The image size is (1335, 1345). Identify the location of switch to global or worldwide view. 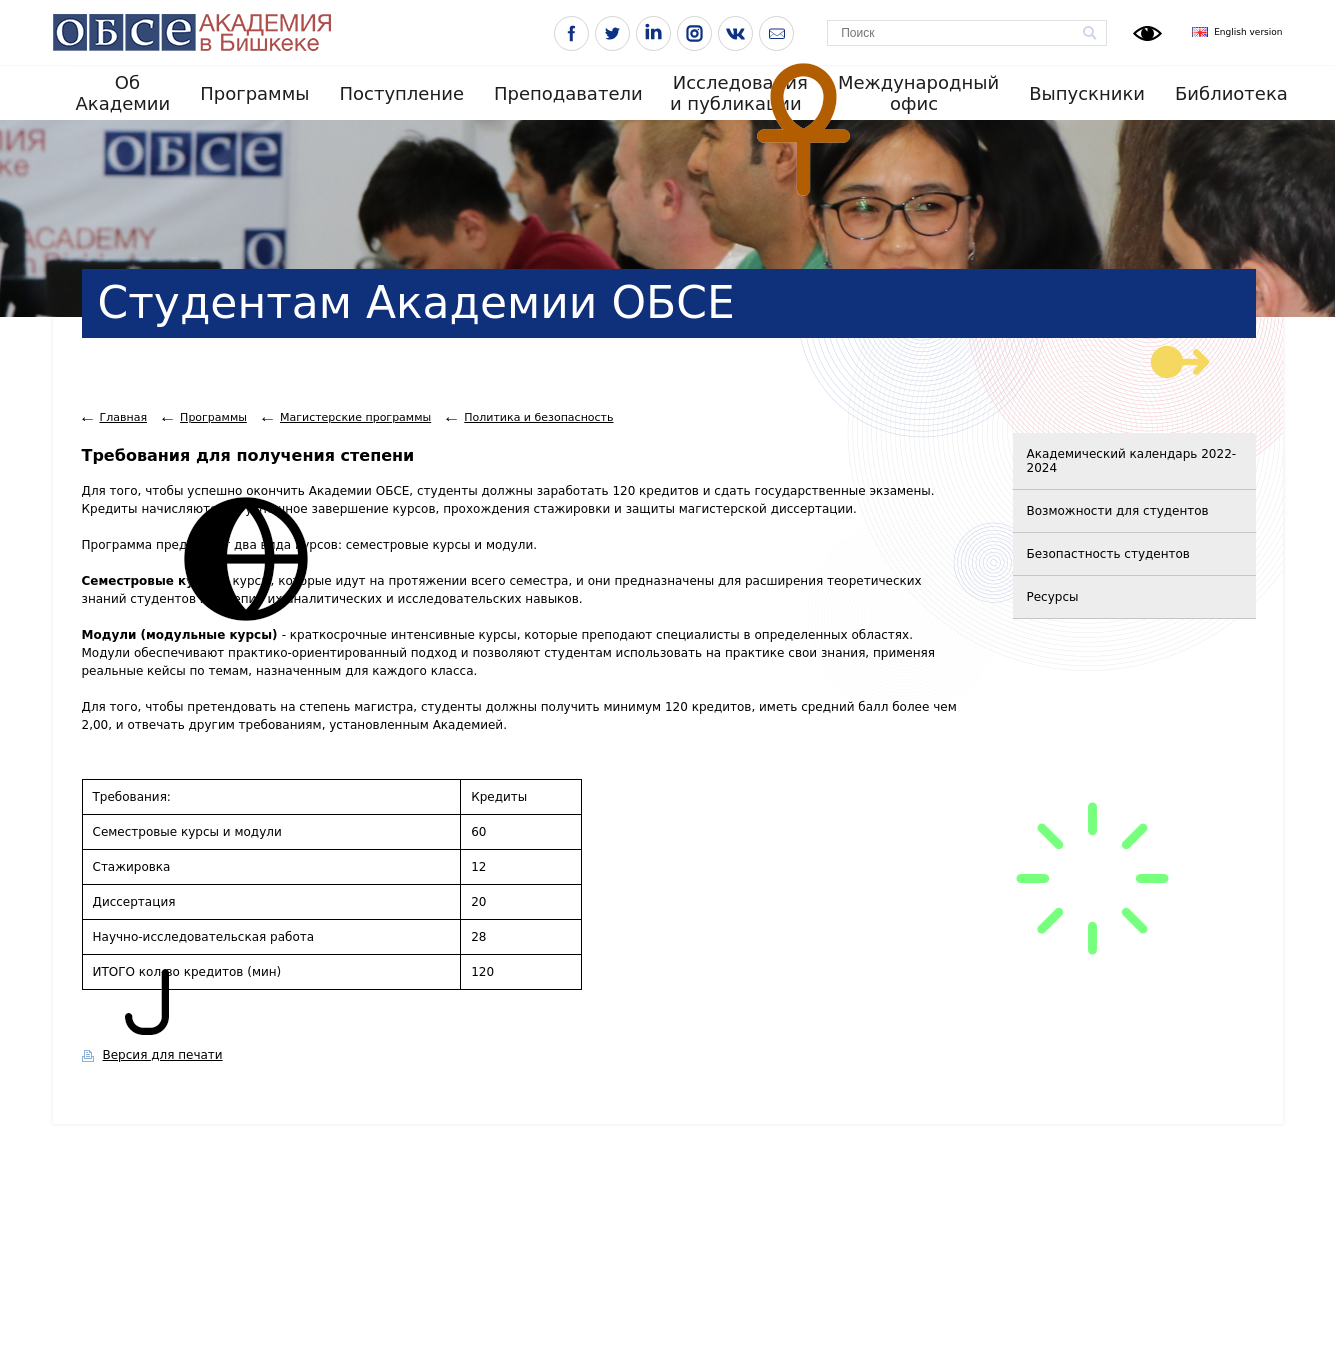
(246, 559).